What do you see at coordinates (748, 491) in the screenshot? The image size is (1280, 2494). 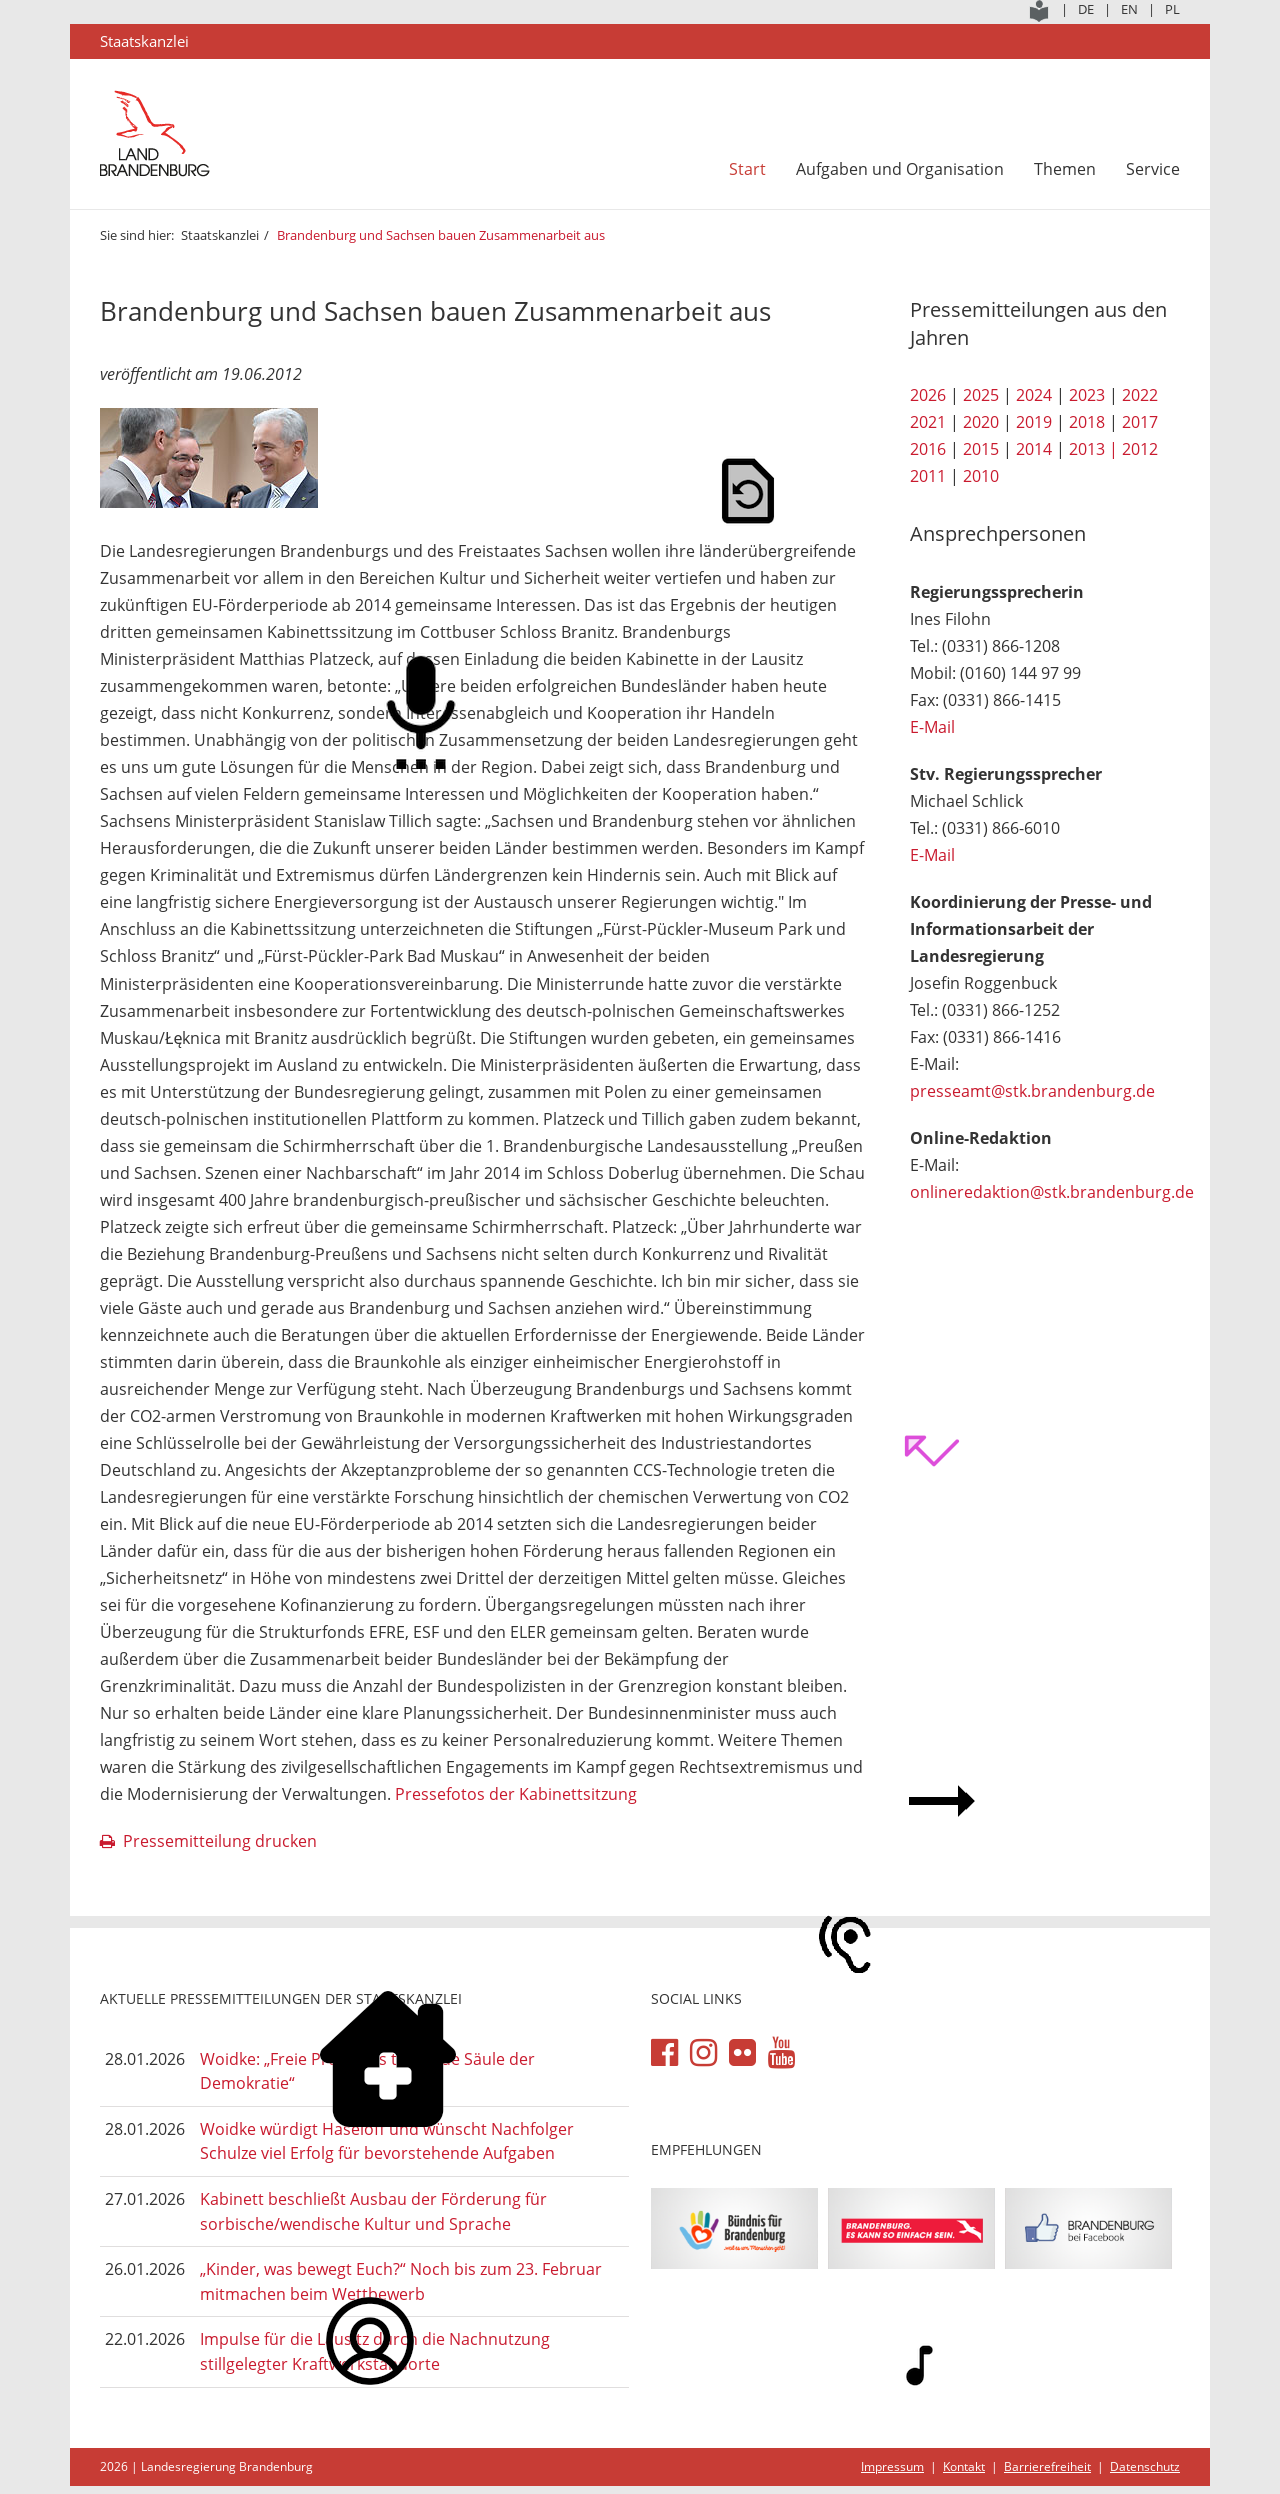 I see `restore a previous version of a document` at bounding box center [748, 491].